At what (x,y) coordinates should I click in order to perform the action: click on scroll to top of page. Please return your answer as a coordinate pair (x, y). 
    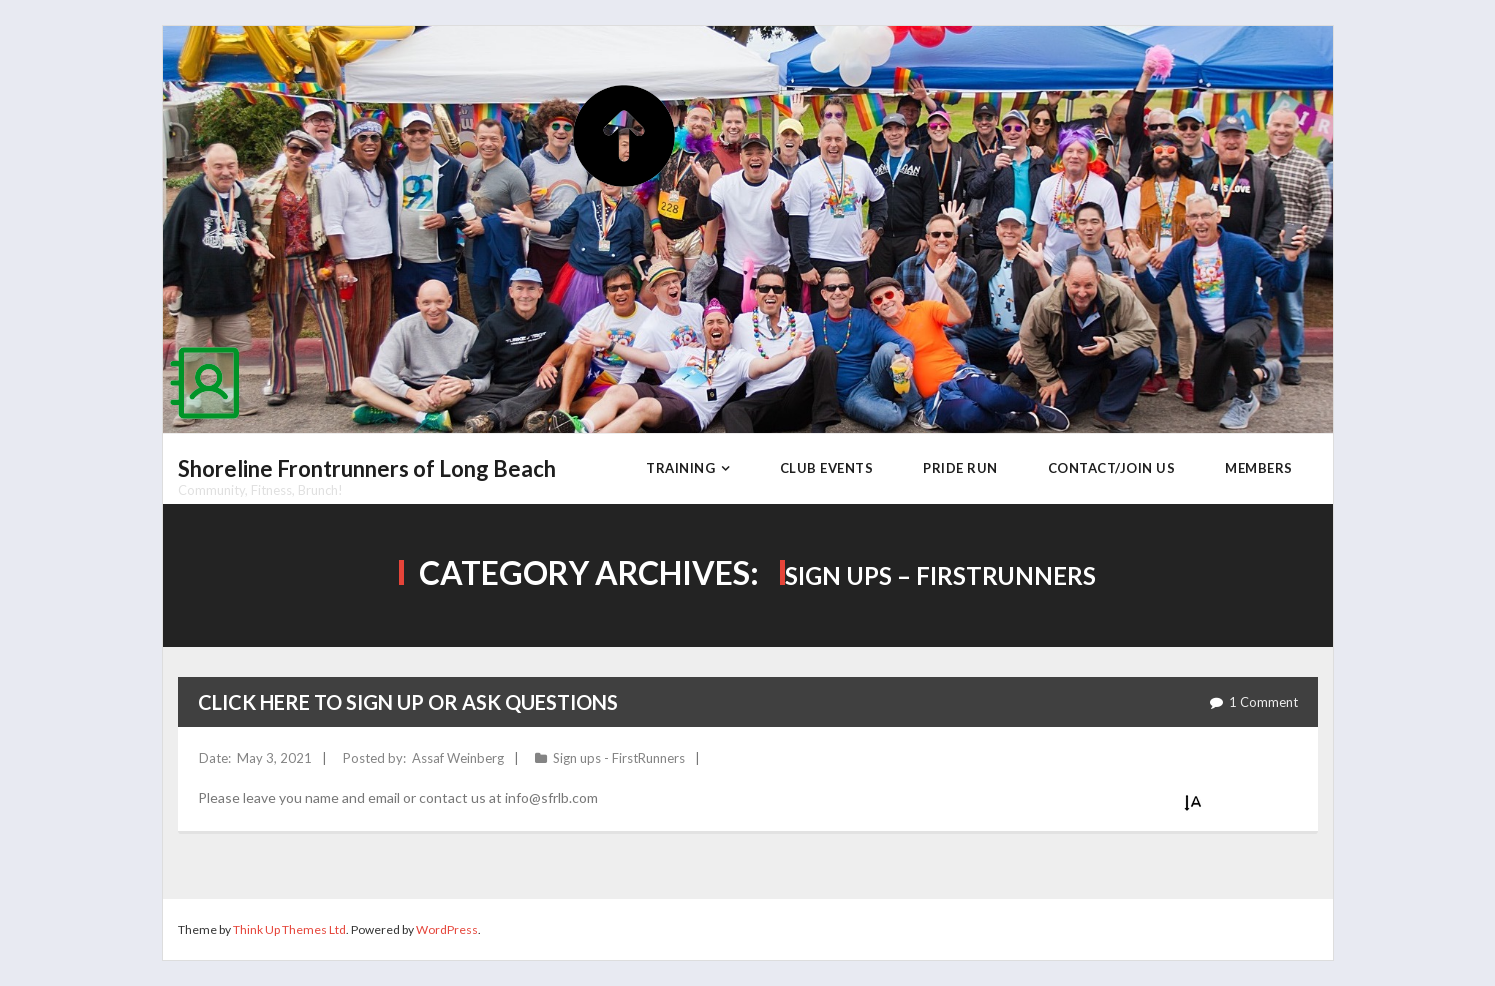
    Looking at the image, I should click on (624, 136).